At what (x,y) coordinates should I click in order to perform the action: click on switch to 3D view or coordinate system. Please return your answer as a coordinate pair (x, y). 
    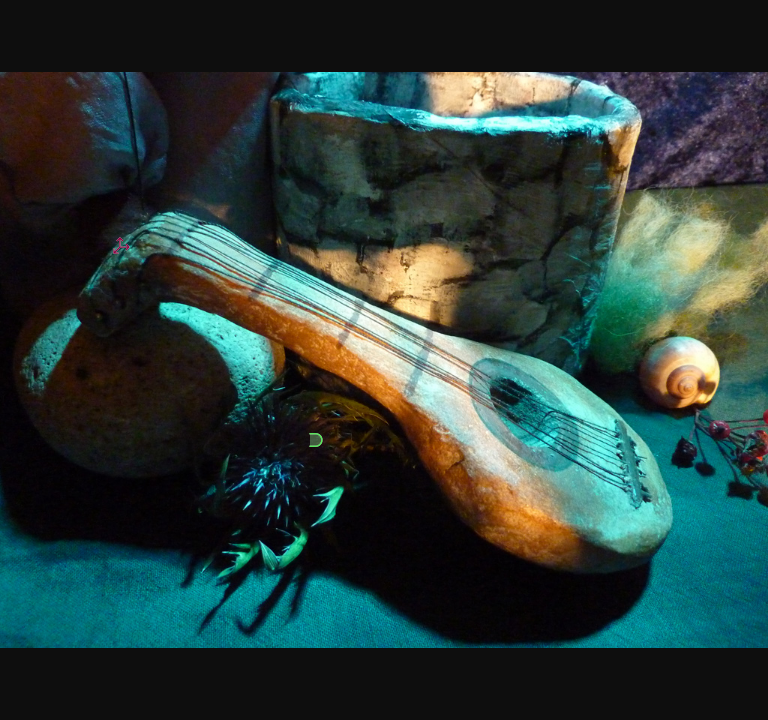
    Looking at the image, I should click on (120, 246).